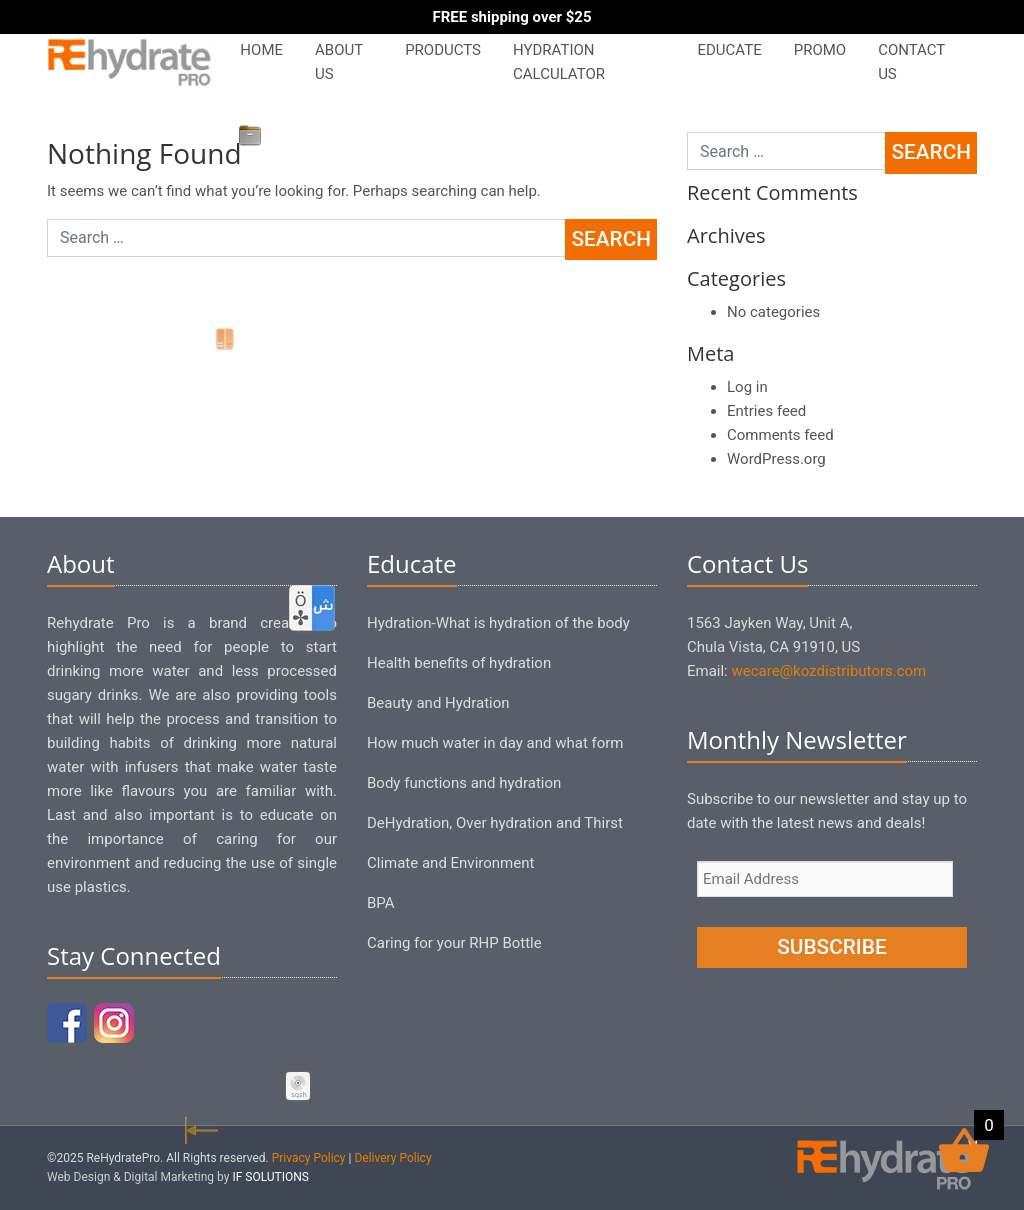  I want to click on a squashfs compressed filesystem image file, so click(298, 1086).